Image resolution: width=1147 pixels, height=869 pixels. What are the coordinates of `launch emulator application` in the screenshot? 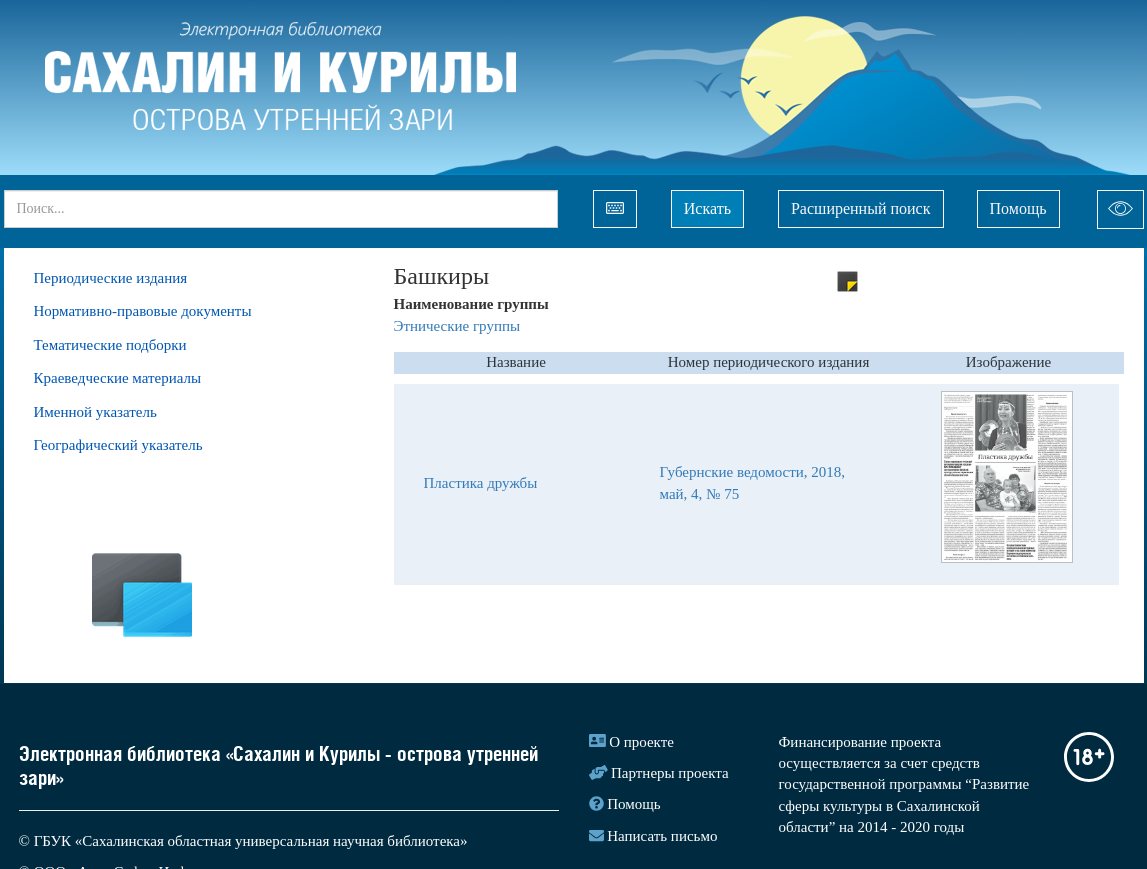 It's located at (142, 595).